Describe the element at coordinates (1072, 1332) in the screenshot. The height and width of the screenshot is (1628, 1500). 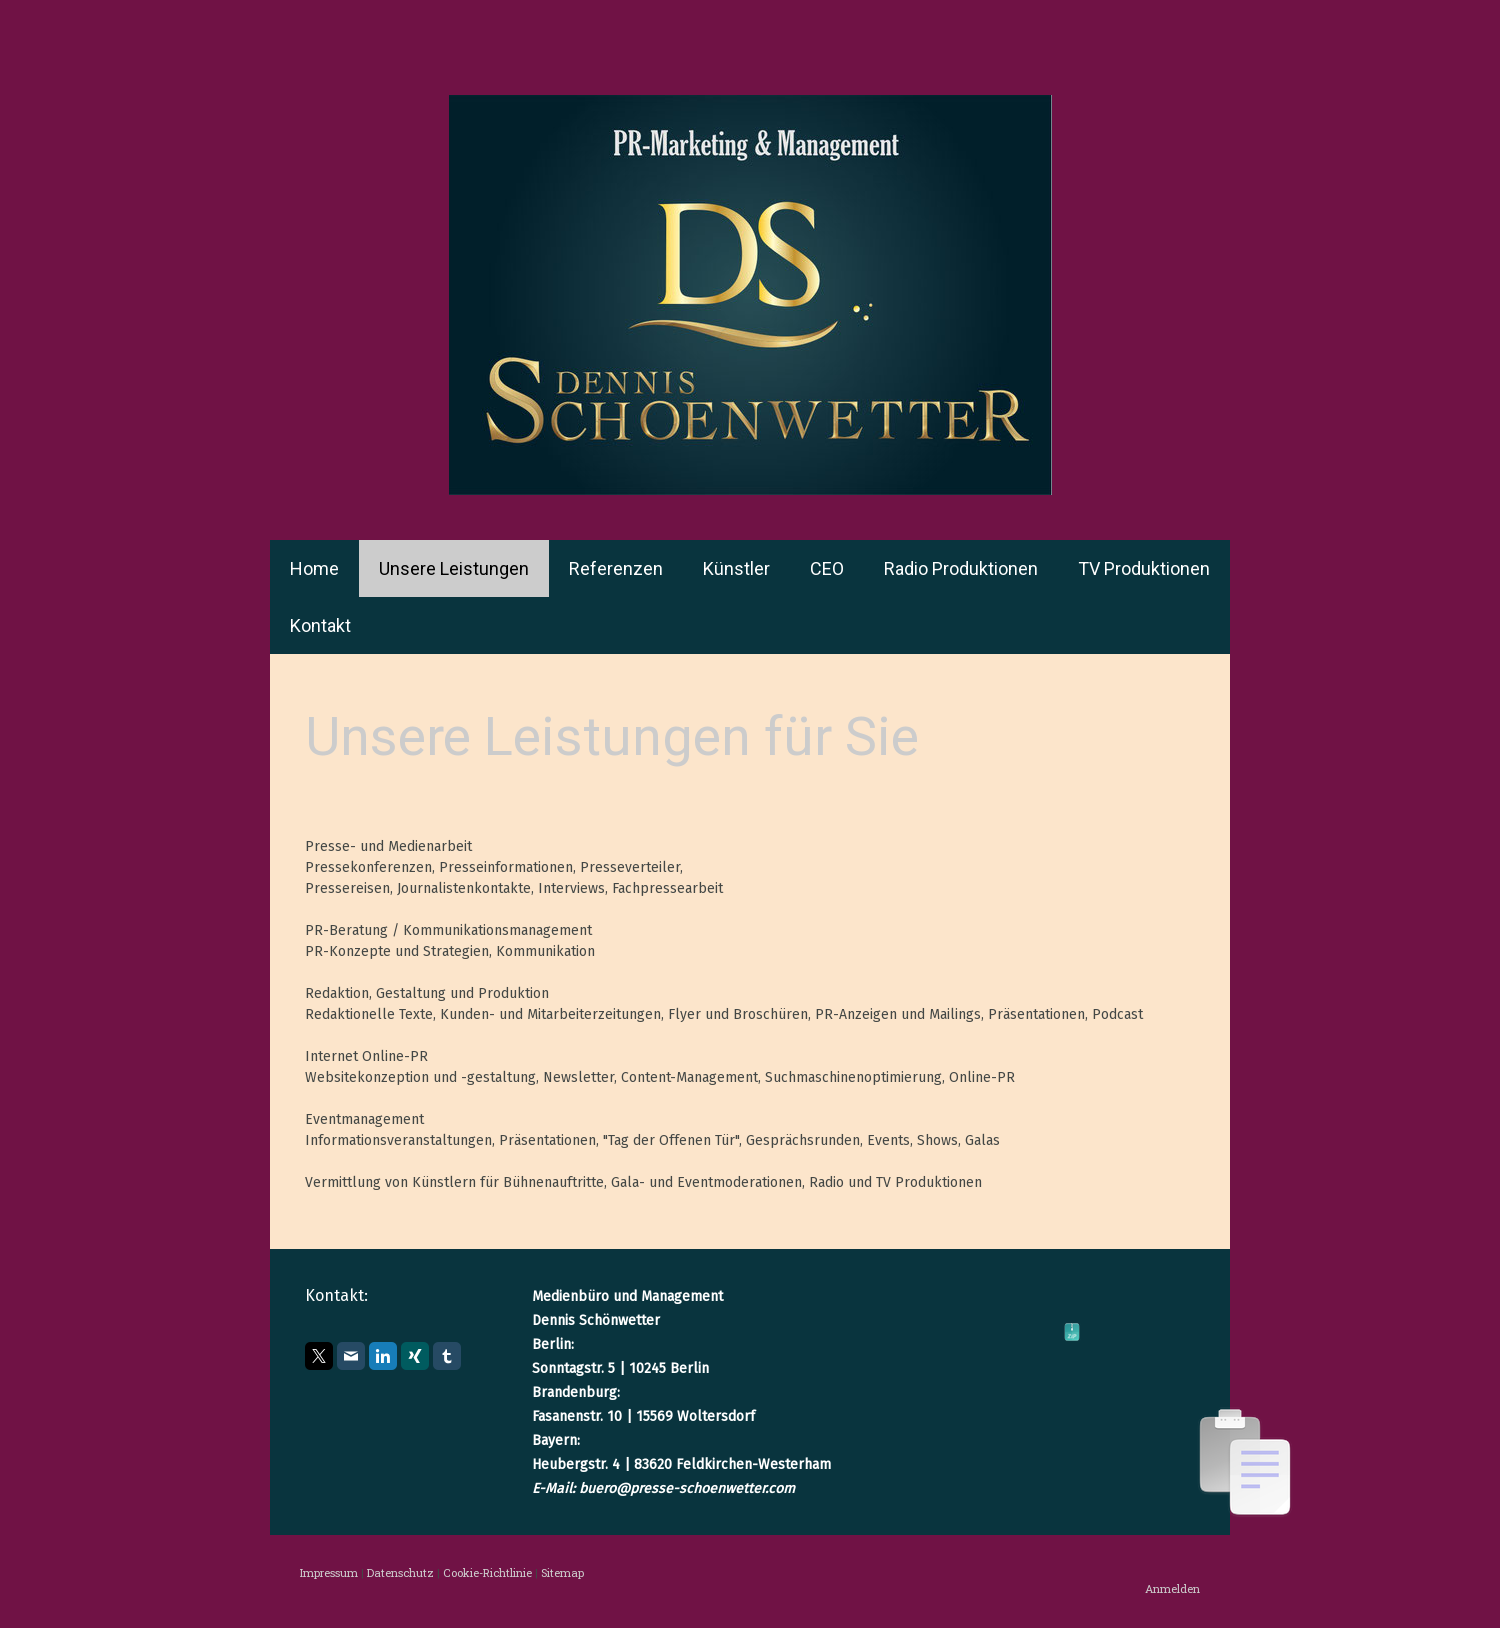
I see `compressed zip file` at that location.